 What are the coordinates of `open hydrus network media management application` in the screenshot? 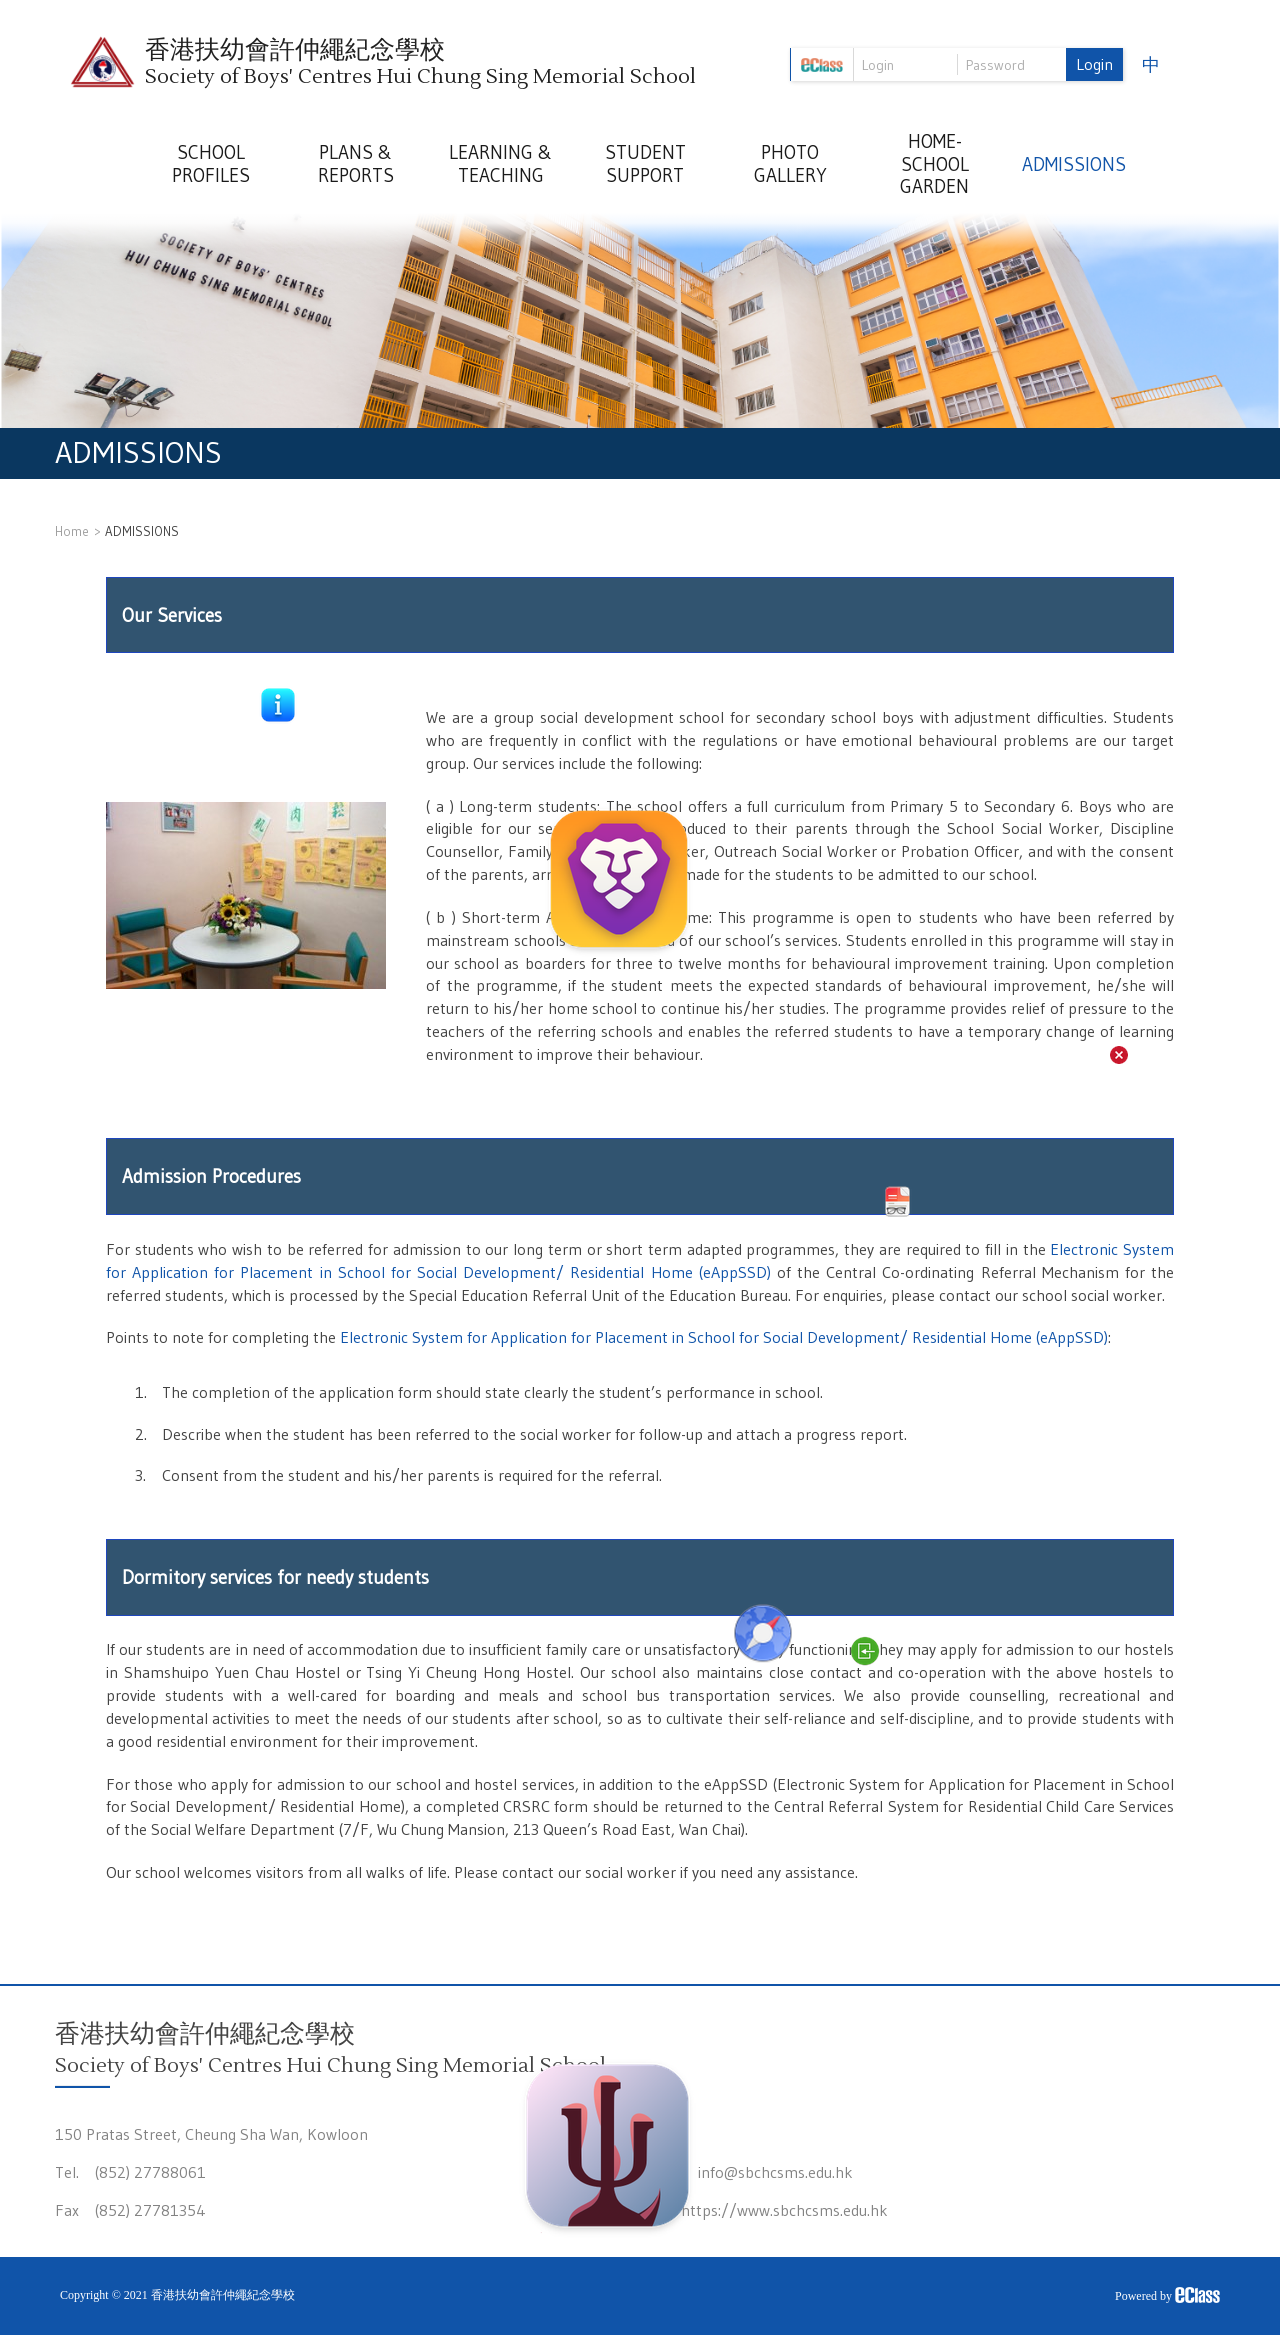 It's located at (607, 2145).